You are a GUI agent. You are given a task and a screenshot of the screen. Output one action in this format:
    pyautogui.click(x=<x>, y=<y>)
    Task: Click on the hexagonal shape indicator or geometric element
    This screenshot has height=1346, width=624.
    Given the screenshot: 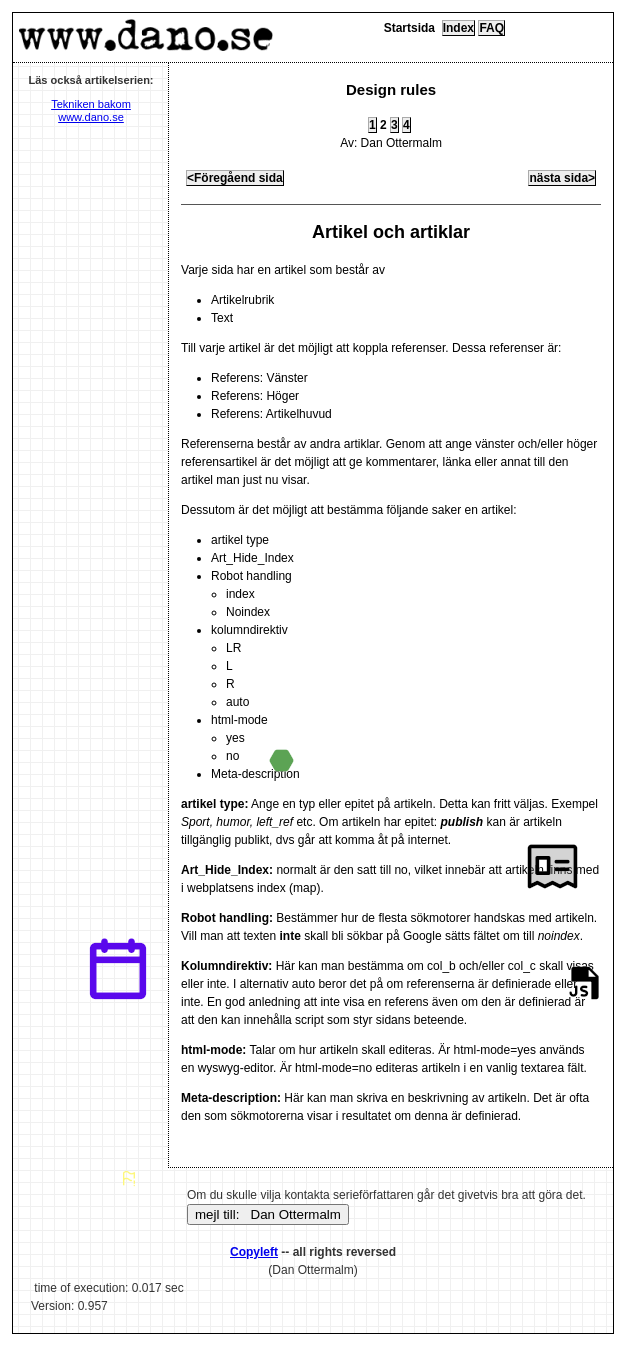 What is the action you would take?
    pyautogui.click(x=281, y=760)
    